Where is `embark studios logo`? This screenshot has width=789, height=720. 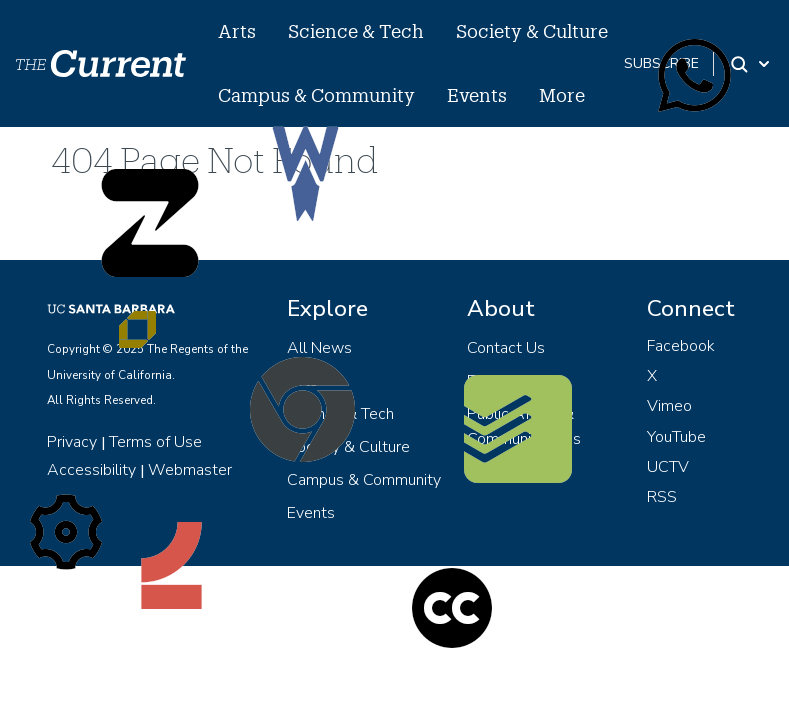 embark studios logo is located at coordinates (171, 565).